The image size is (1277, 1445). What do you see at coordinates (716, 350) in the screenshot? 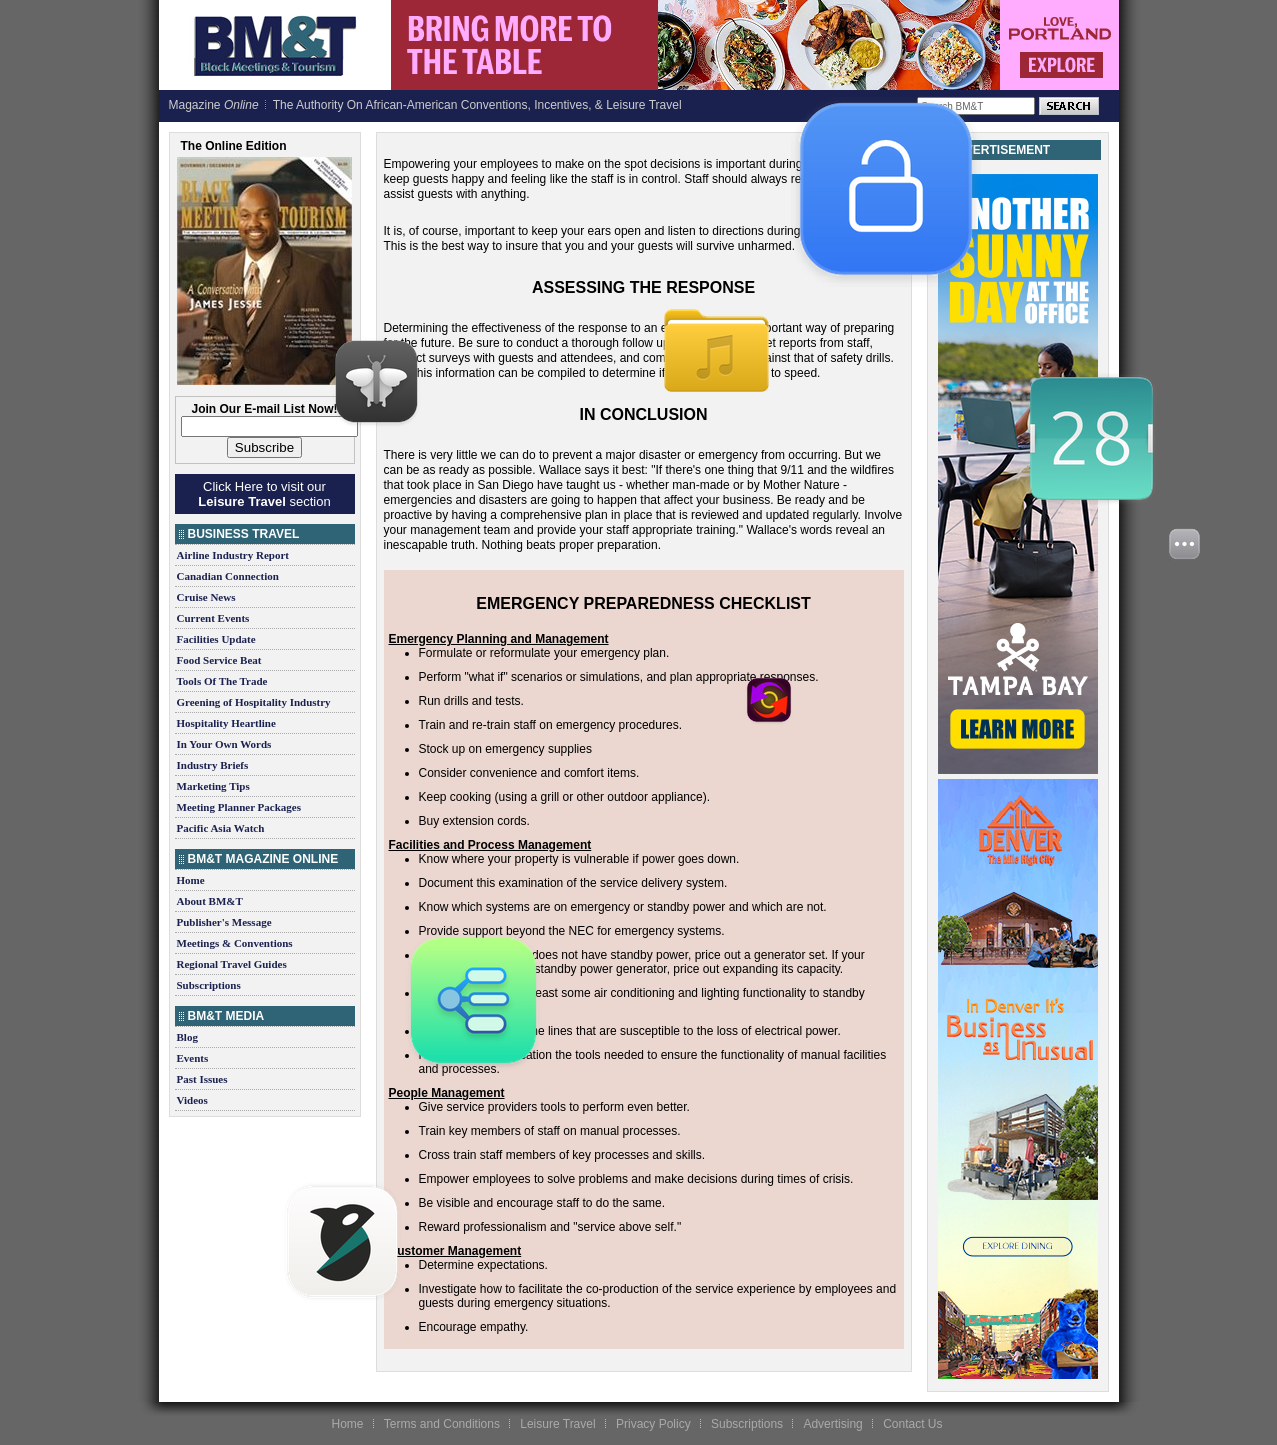
I see `open your music files folder` at bounding box center [716, 350].